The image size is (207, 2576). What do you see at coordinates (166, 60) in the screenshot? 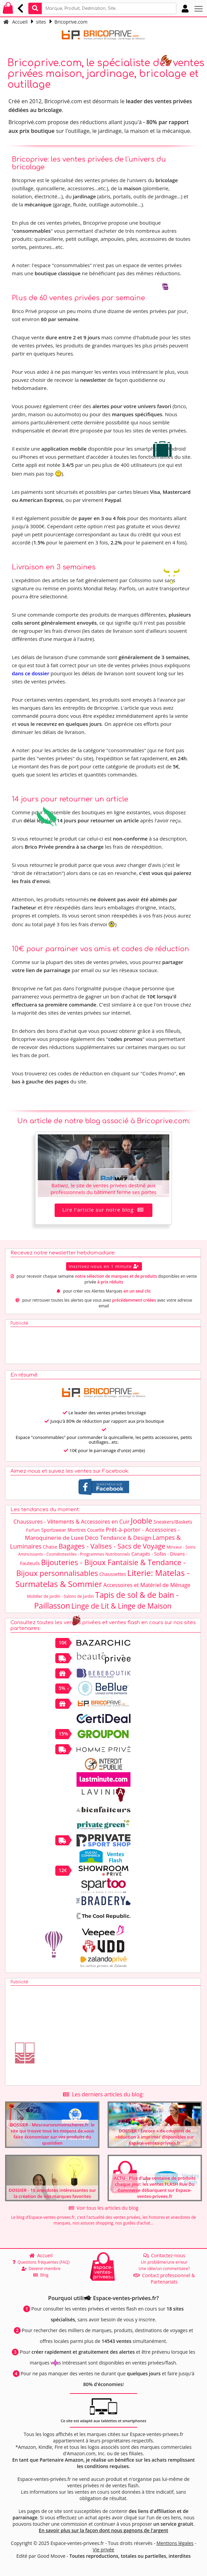
I see `equip or select a battle axe weapon` at bounding box center [166, 60].